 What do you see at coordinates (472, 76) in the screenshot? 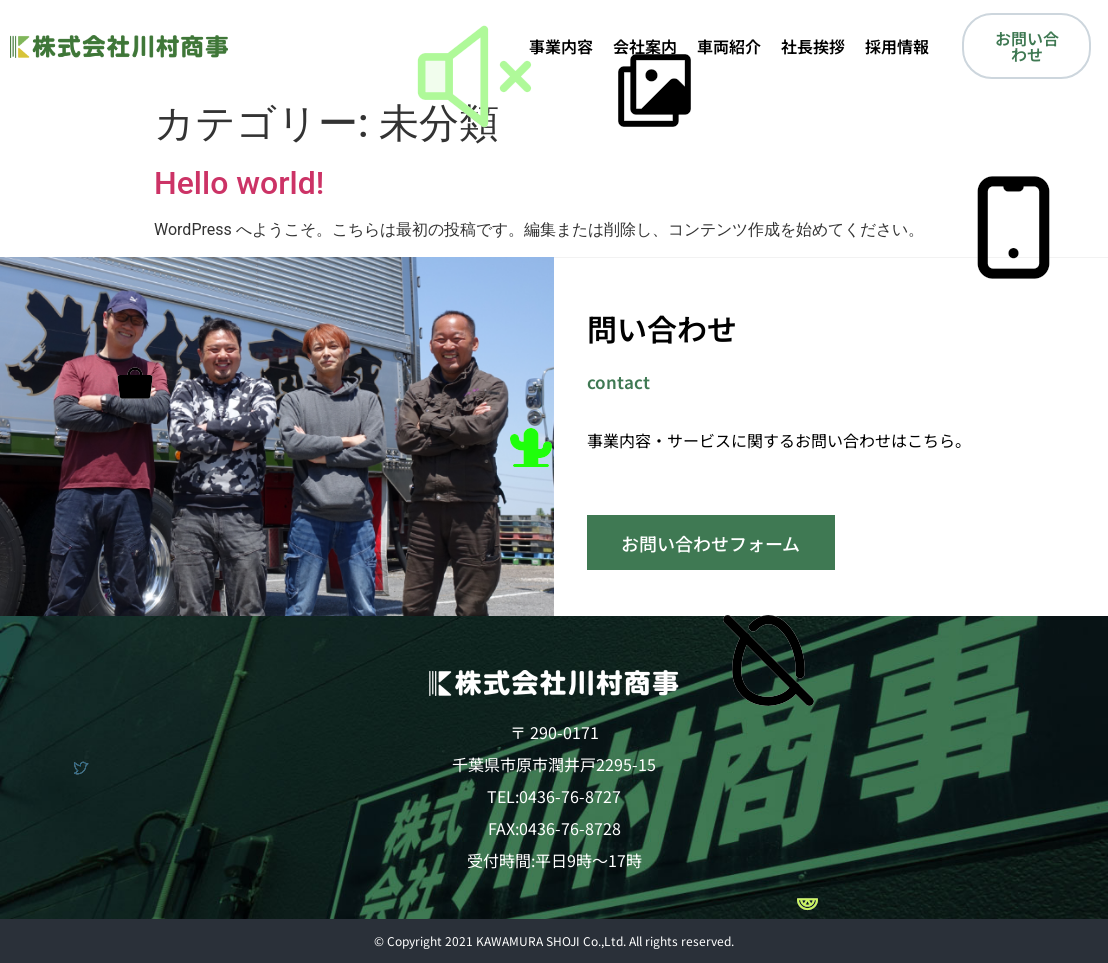
I see `mute audio or sound` at bounding box center [472, 76].